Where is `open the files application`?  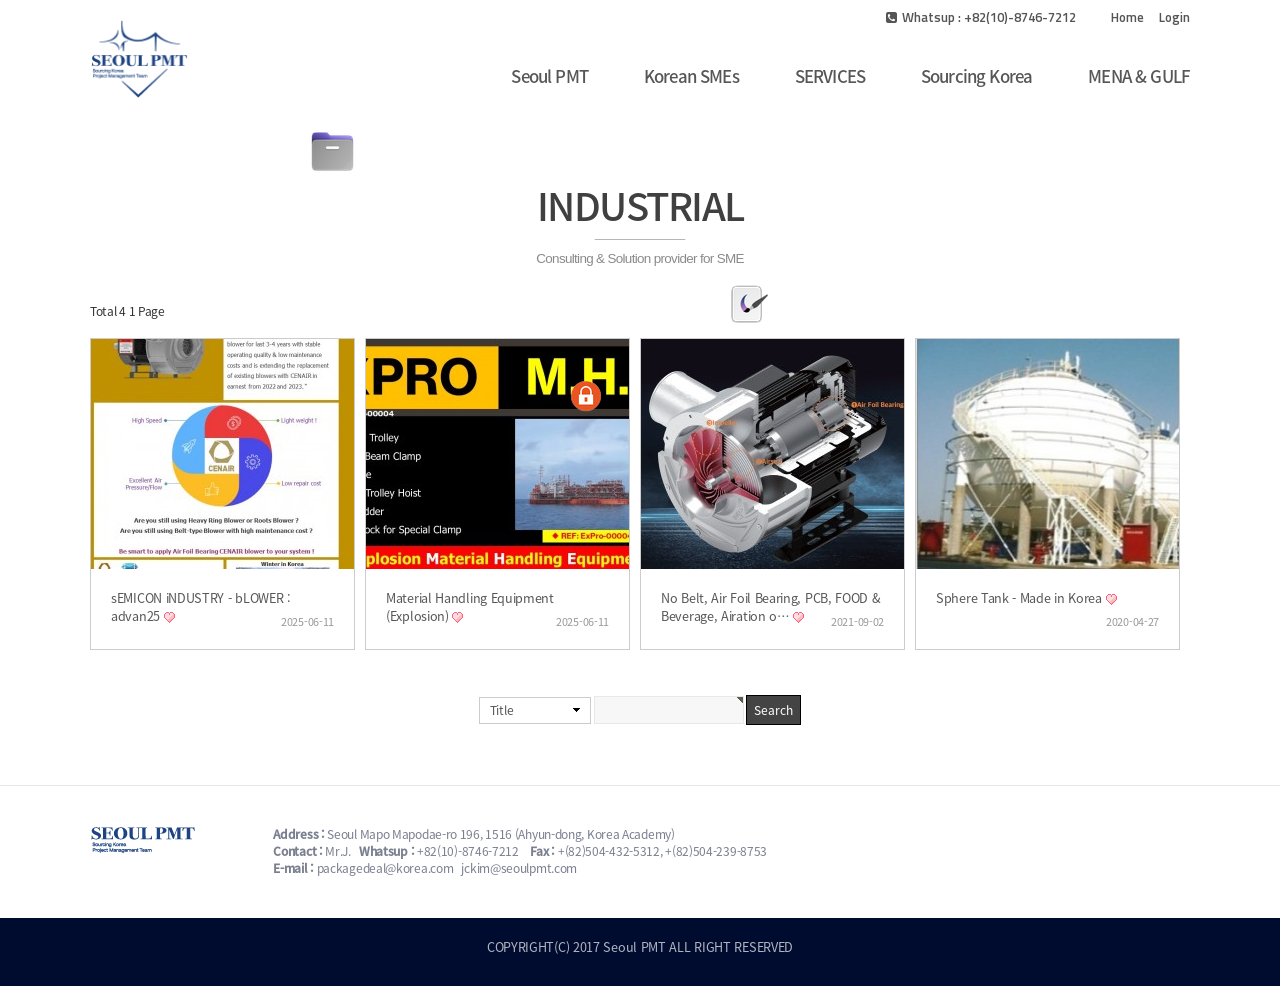
open the files application is located at coordinates (332, 151).